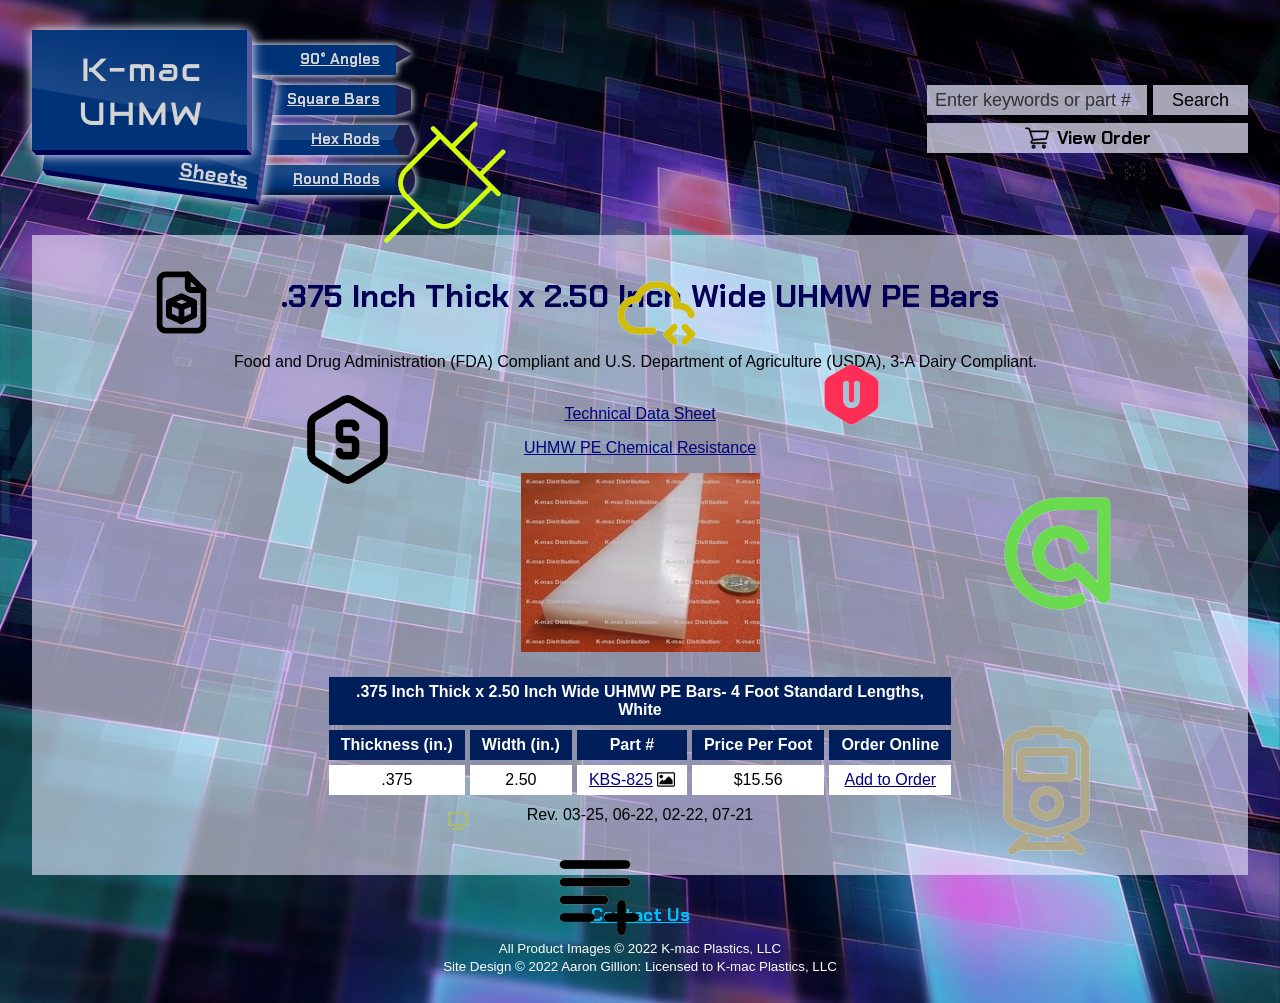 This screenshot has width=1280, height=1003. Describe the element at coordinates (1046, 790) in the screenshot. I see `view train schedules or routes` at that location.